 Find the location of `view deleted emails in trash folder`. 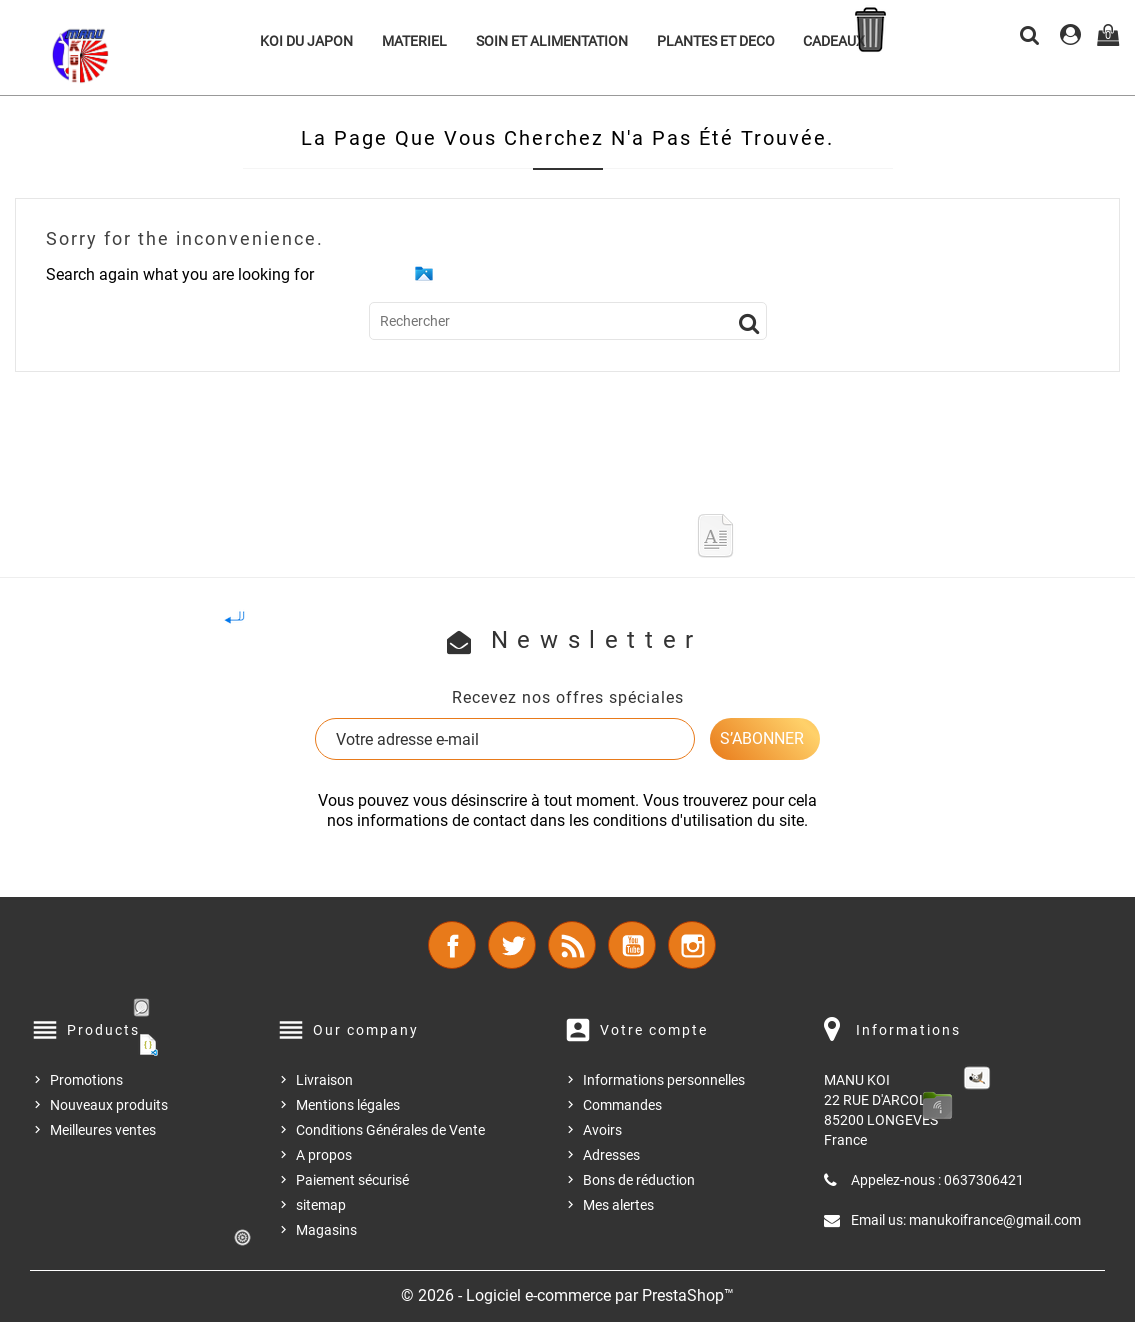

view deleted emails in trash folder is located at coordinates (870, 29).